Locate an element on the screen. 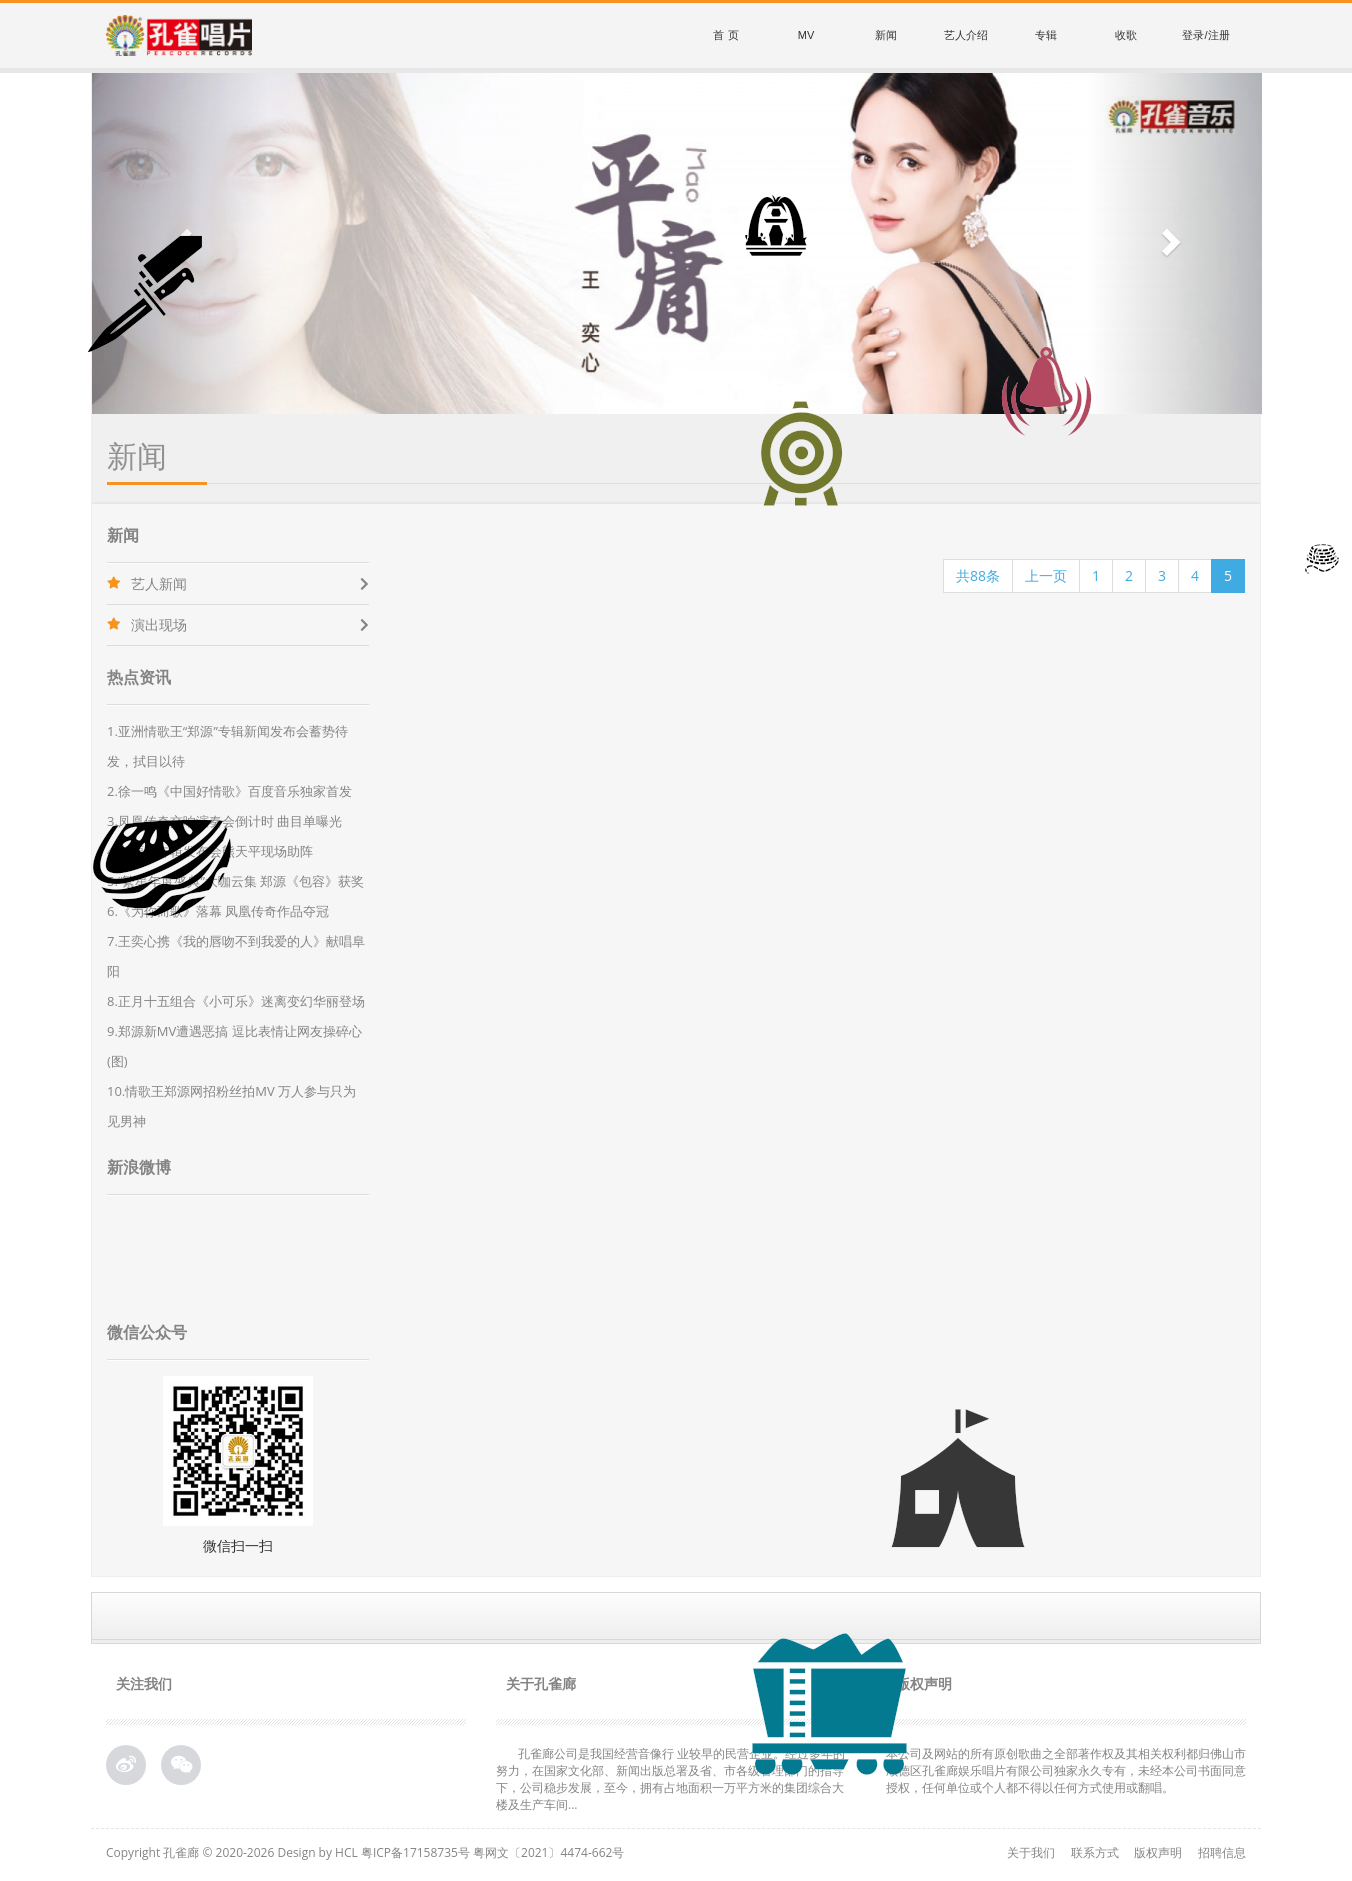 The height and width of the screenshot is (1881, 1352). equip bayonet attachment to weapon is located at coordinates (145, 294).